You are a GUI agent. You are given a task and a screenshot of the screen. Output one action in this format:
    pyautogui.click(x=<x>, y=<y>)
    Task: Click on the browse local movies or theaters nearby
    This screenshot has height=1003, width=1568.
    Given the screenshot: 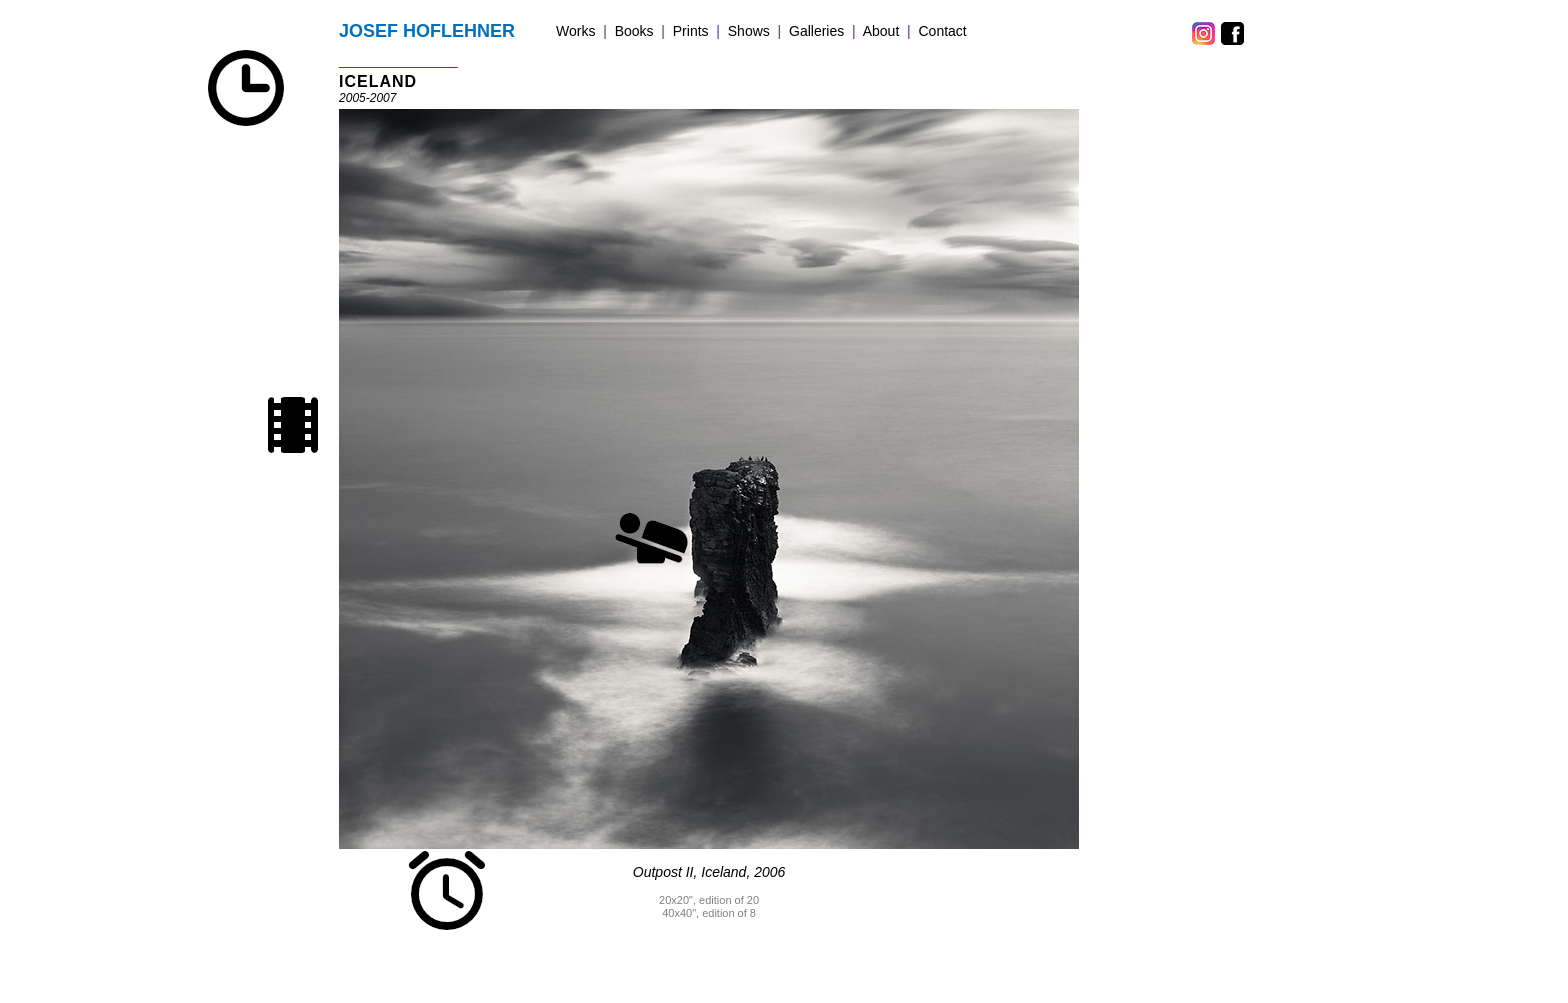 What is the action you would take?
    pyautogui.click(x=293, y=425)
    